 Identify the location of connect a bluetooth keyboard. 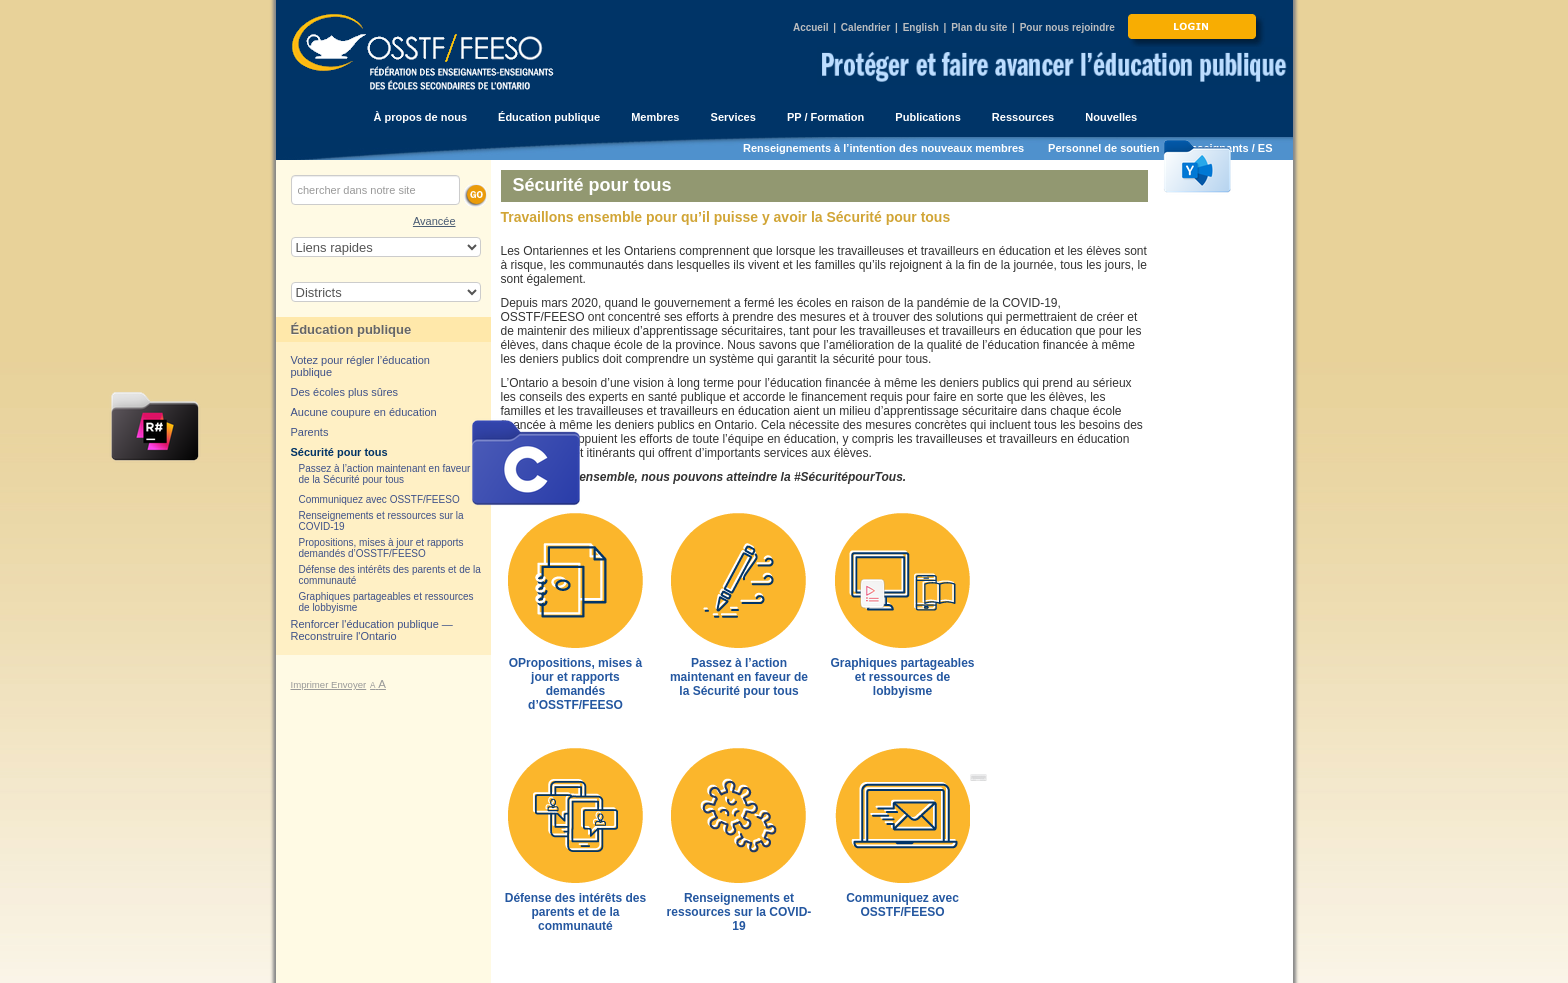
(978, 777).